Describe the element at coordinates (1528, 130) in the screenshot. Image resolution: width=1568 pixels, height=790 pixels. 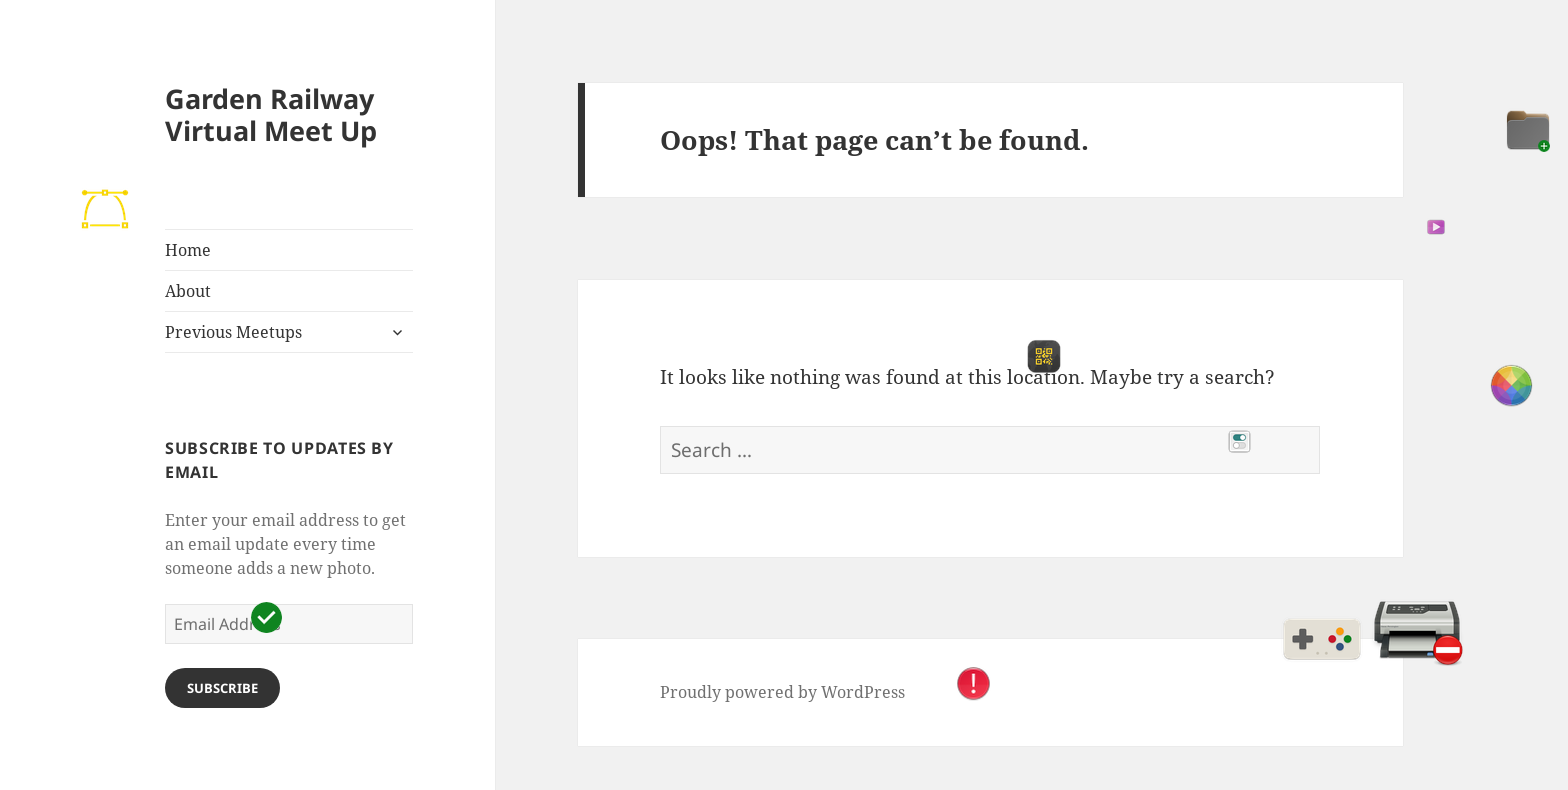
I see `create a new folder` at that location.